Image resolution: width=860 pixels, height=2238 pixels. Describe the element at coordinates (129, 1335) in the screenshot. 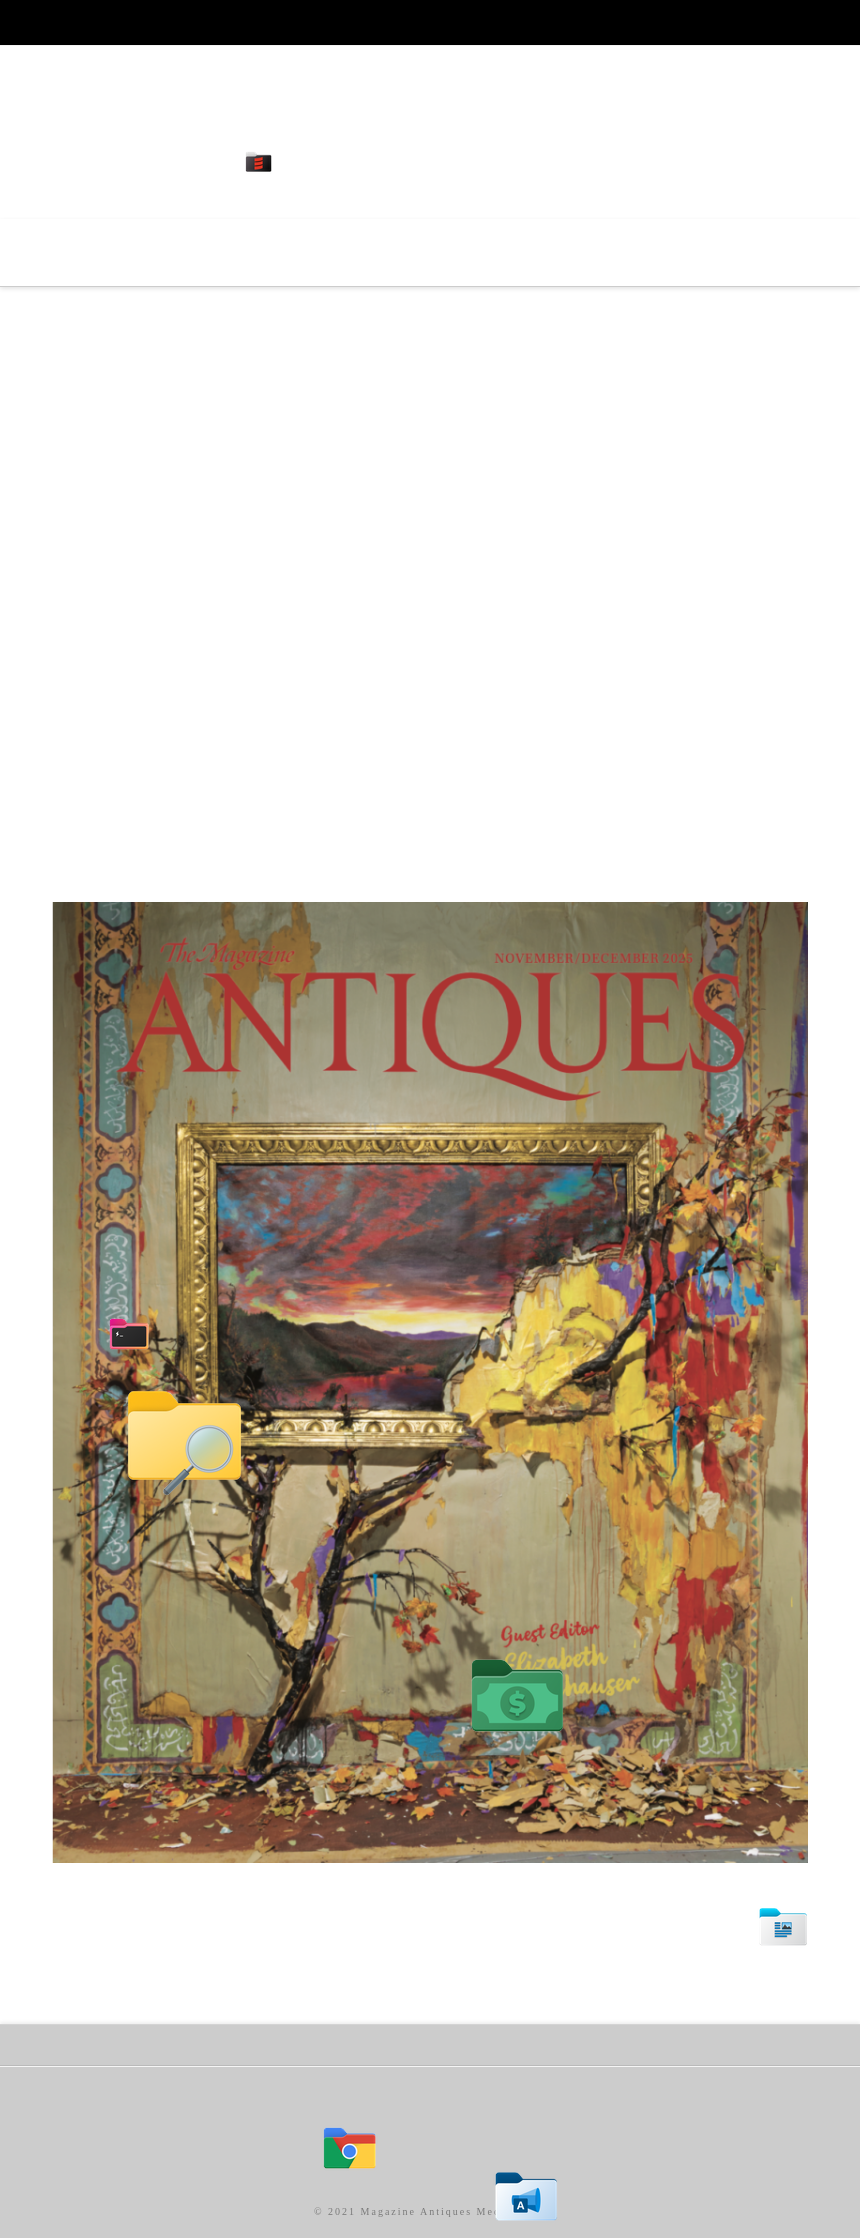

I see `open hyper terminal project folder` at that location.